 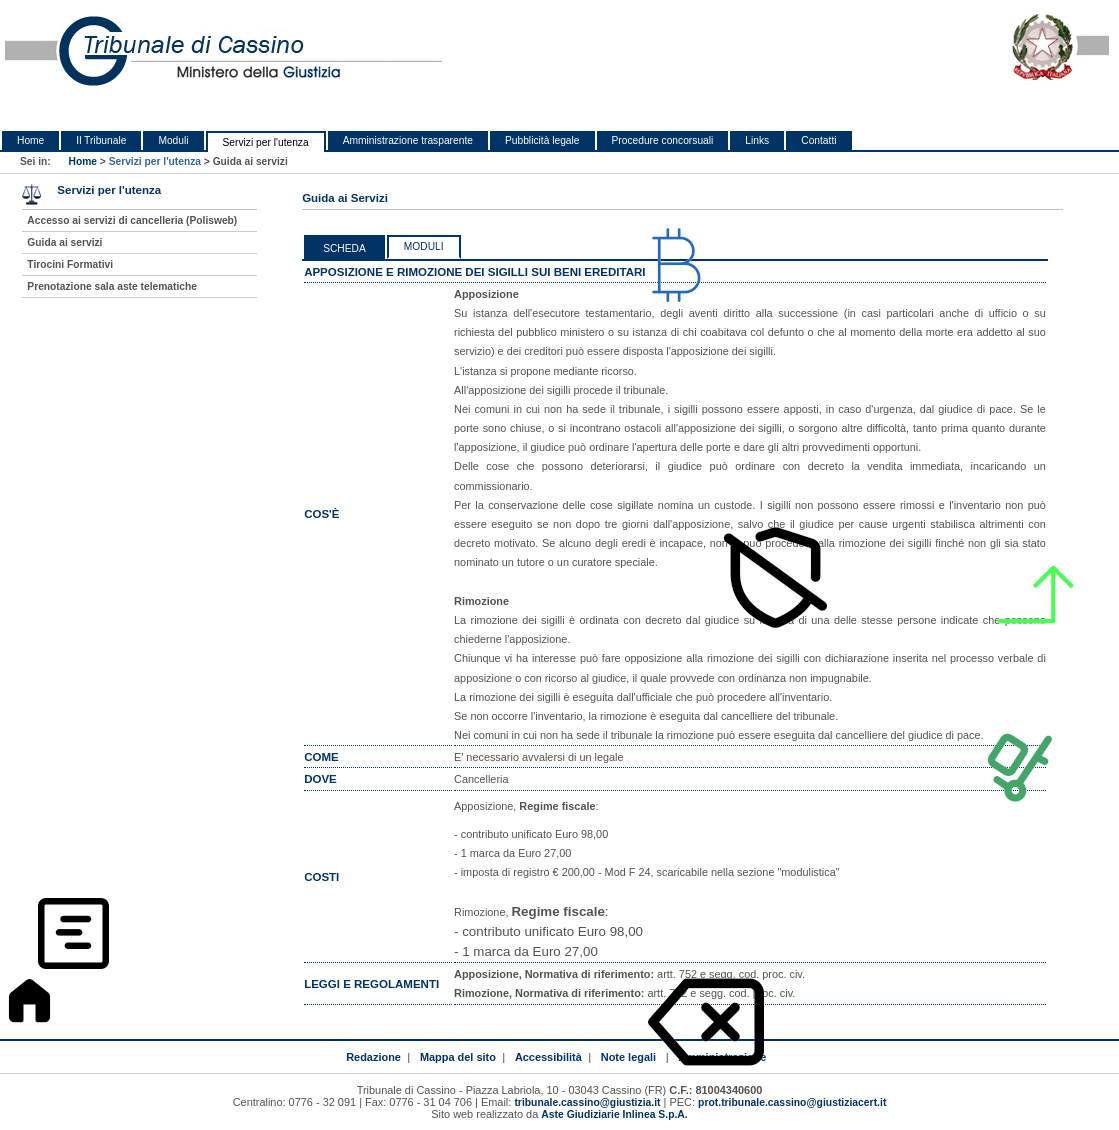 I want to click on move item up and to the right, so click(x=1038, y=597).